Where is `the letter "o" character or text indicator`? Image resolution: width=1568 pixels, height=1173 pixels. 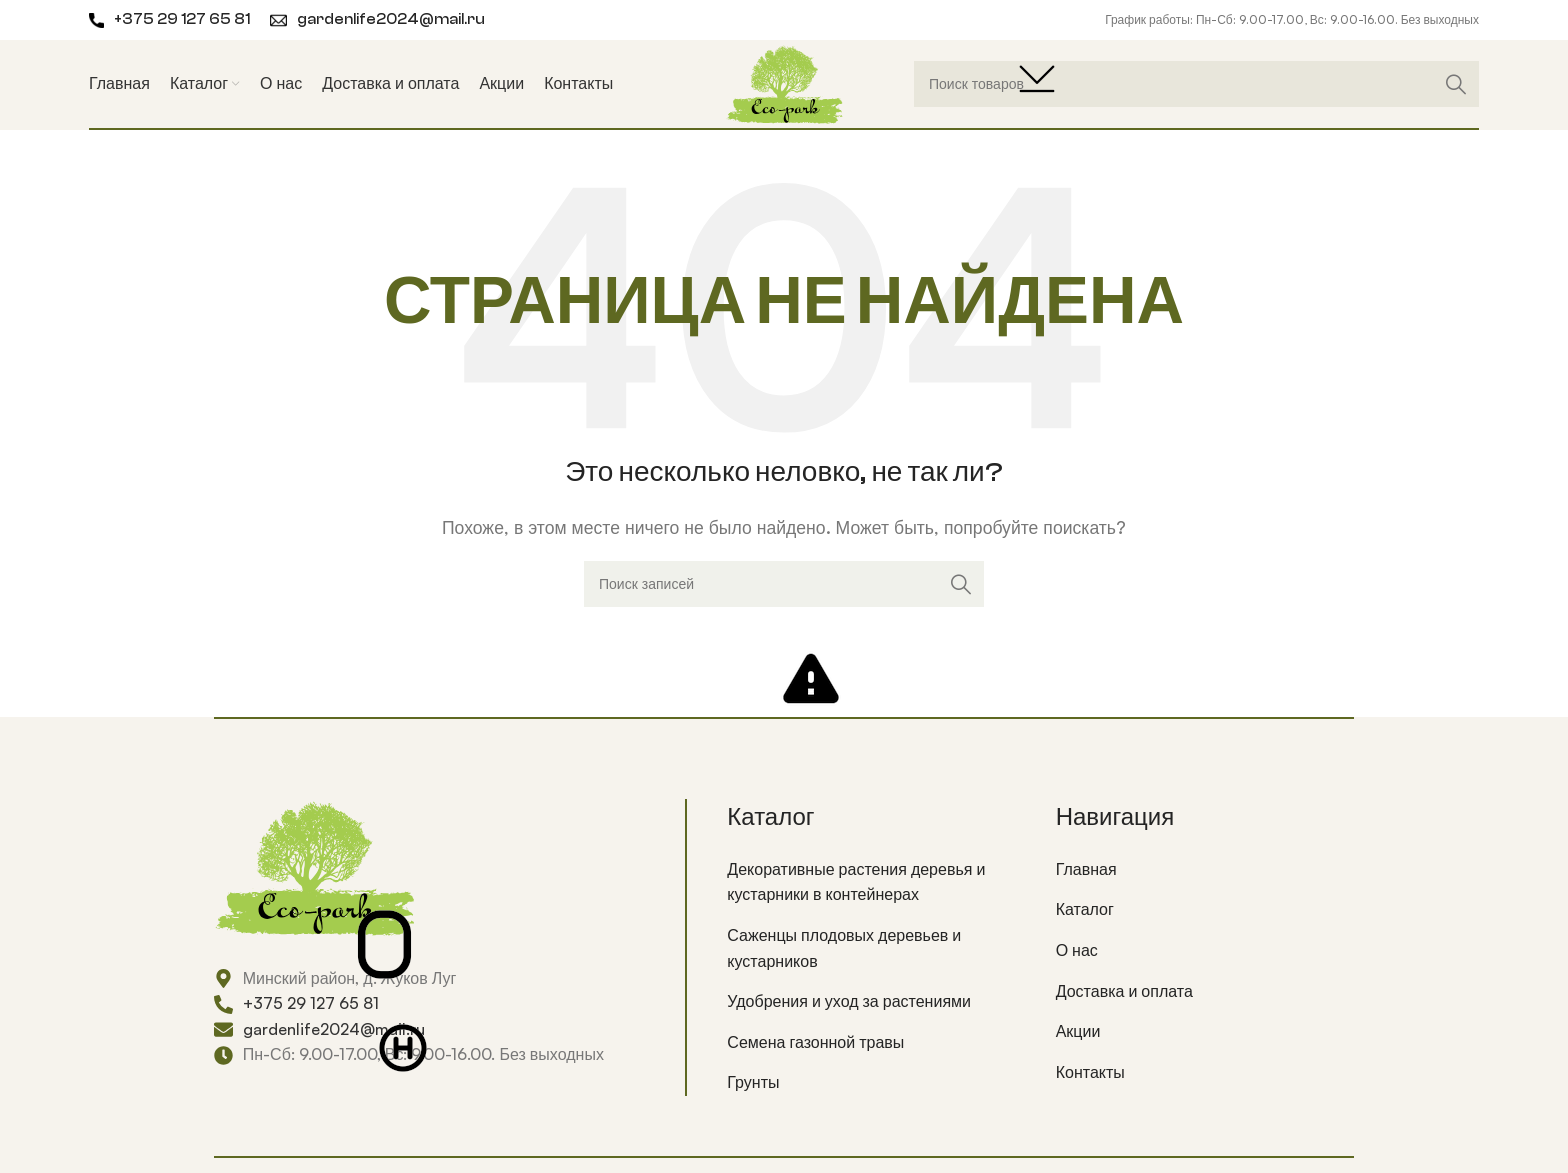 the letter "o" character or text indicator is located at coordinates (384, 944).